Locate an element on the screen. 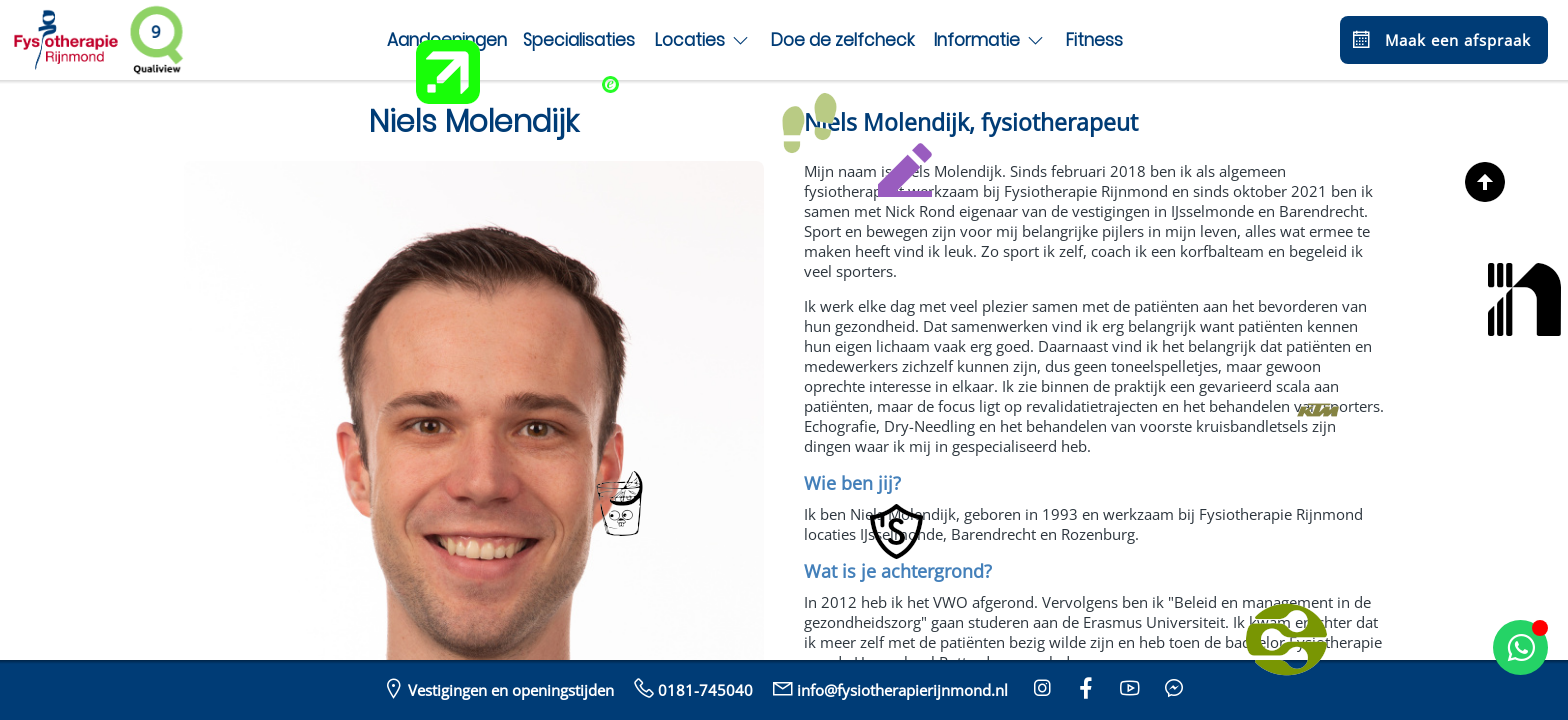  gin web framework logo is located at coordinates (619, 503).